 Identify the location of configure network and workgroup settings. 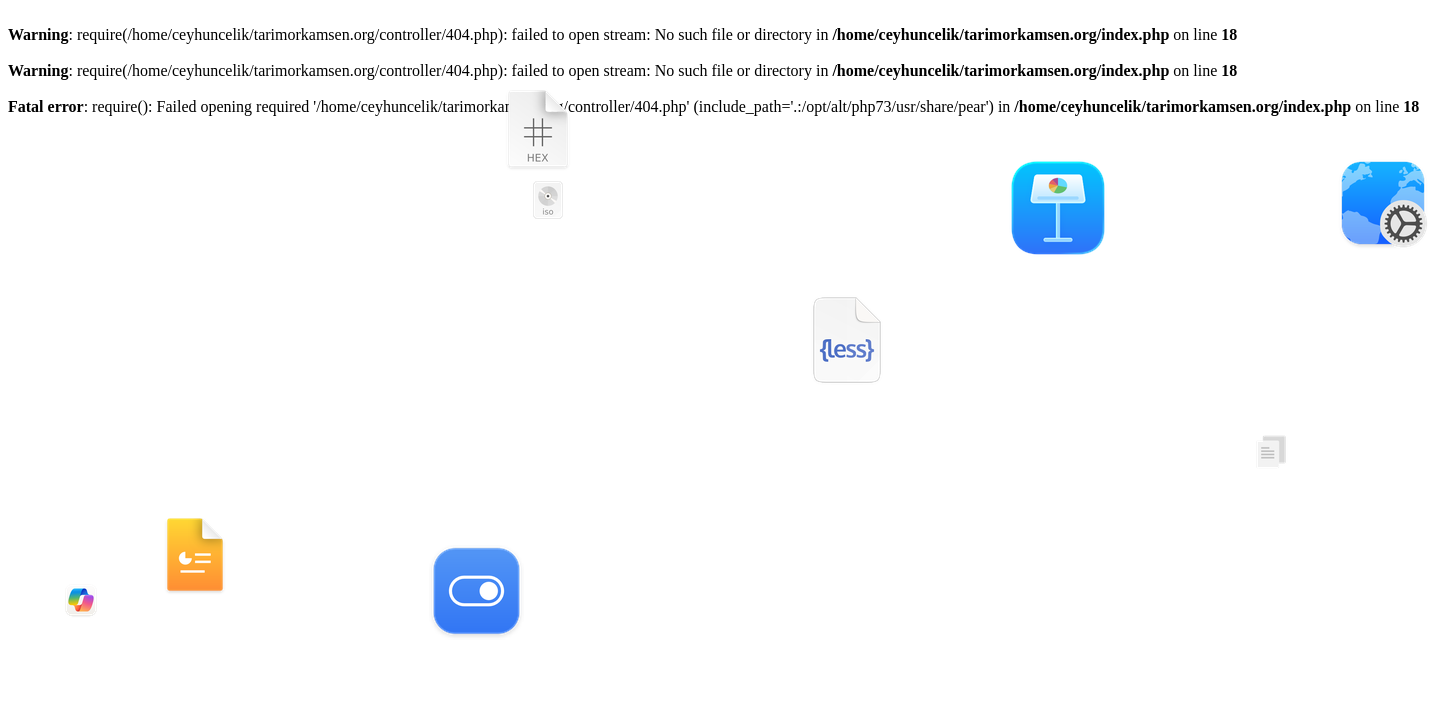
(1383, 203).